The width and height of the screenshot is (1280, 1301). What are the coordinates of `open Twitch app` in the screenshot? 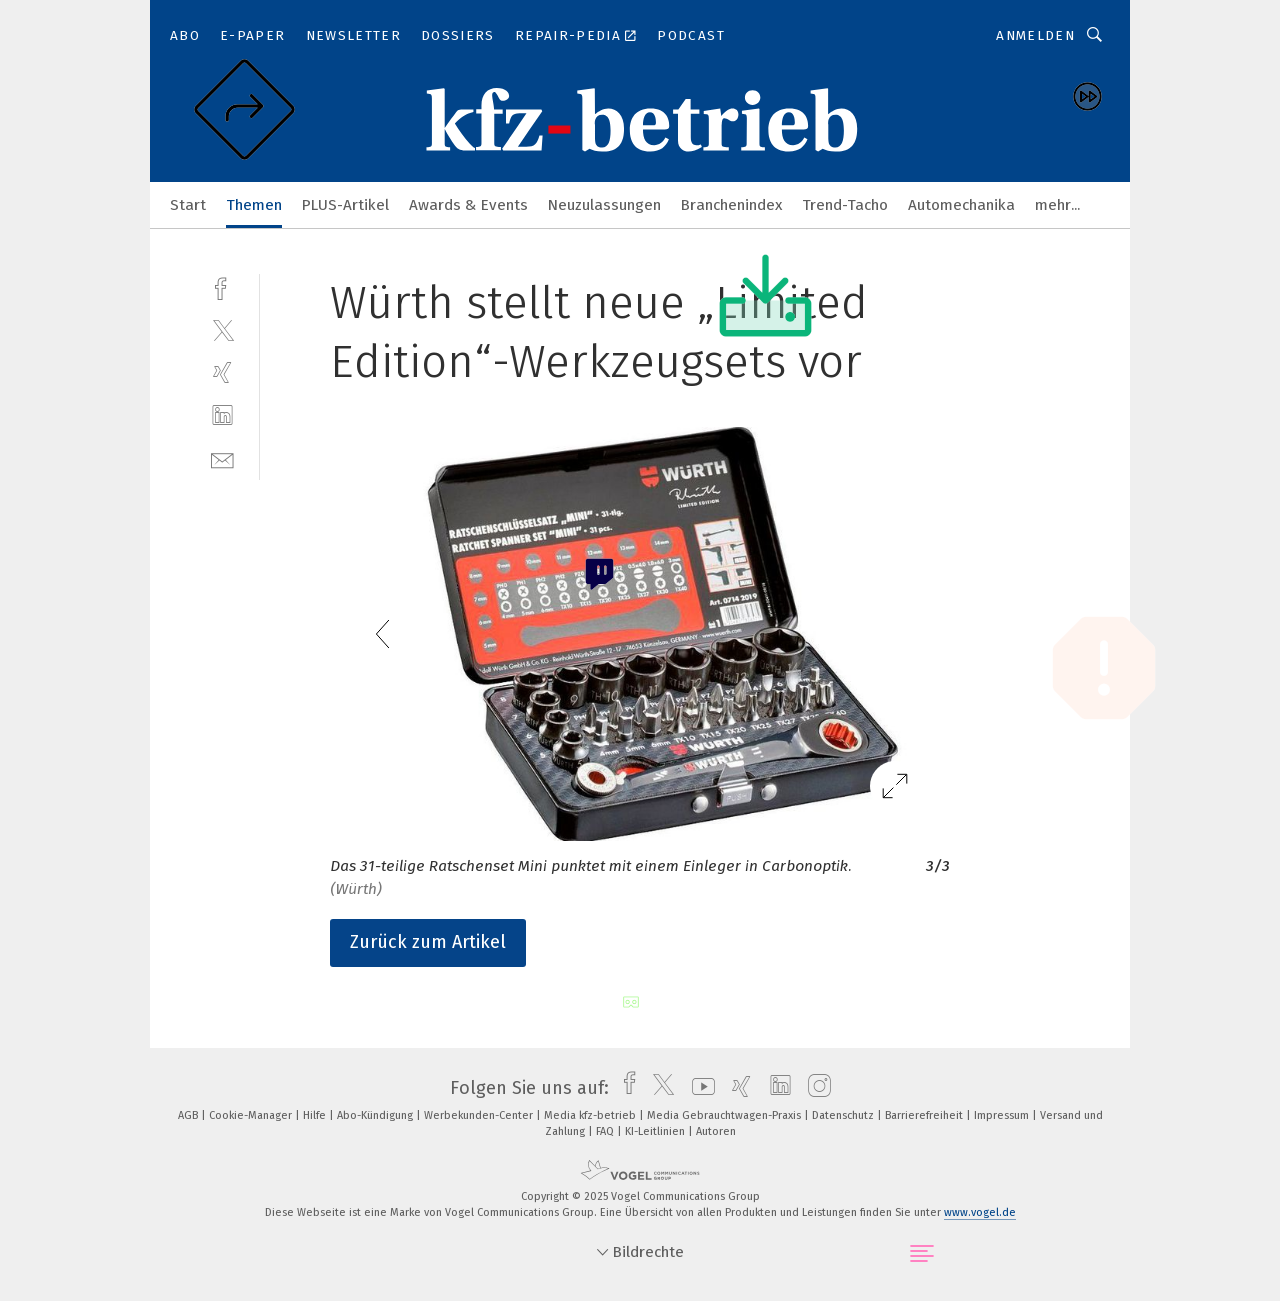 It's located at (599, 572).